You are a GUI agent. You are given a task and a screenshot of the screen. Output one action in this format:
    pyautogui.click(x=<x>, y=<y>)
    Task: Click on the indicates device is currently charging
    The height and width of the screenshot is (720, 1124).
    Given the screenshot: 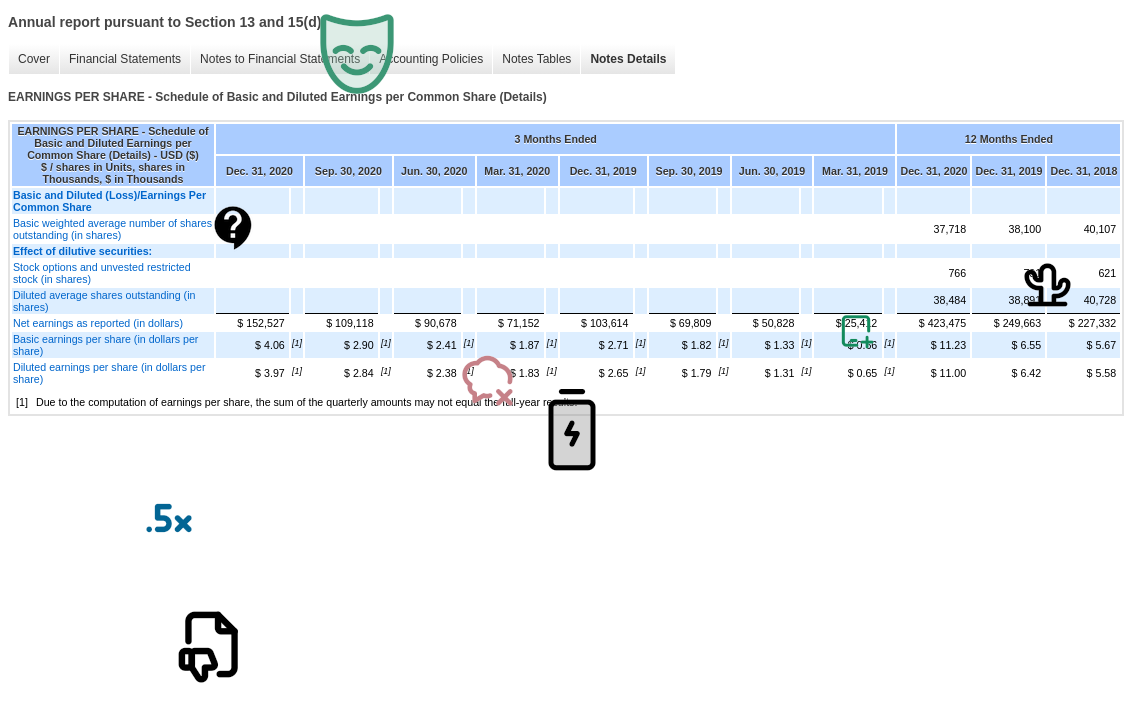 What is the action you would take?
    pyautogui.click(x=572, y=431)
    